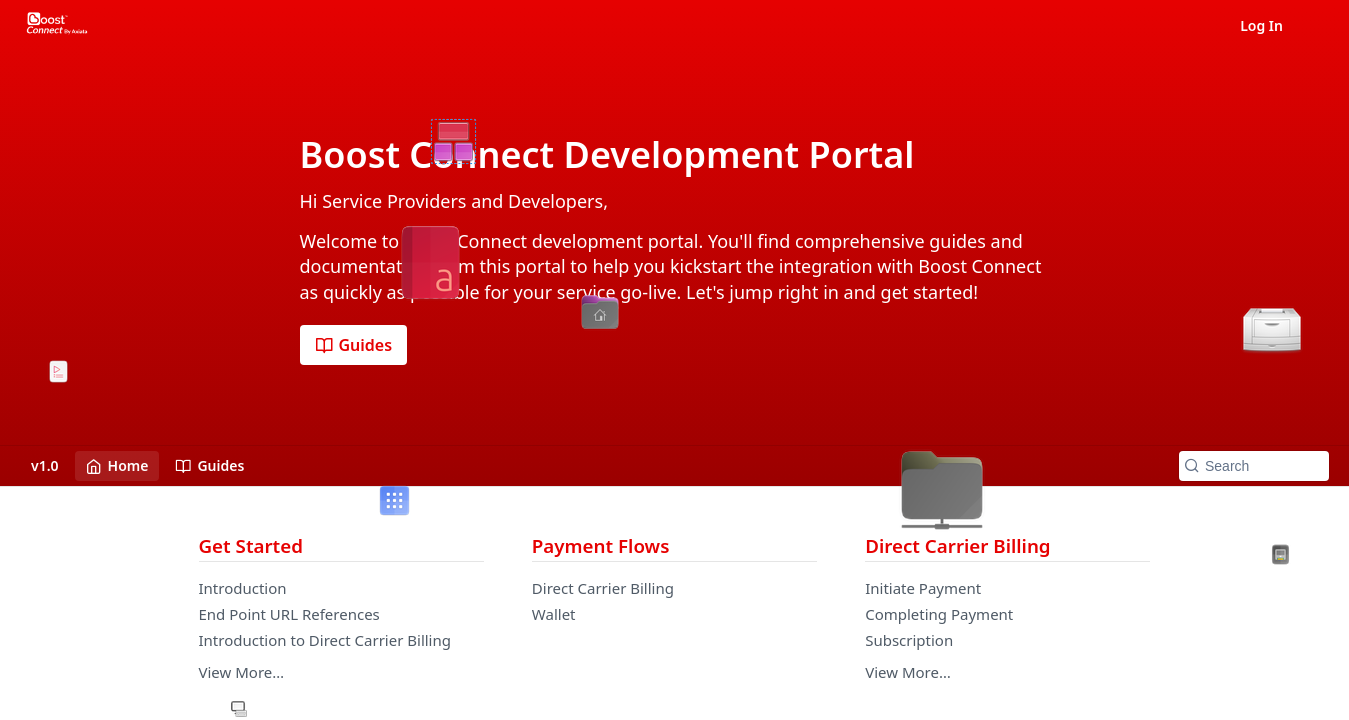 The image size is (1349, 720). I want to click on open the dictionary app, so click(430, 262).